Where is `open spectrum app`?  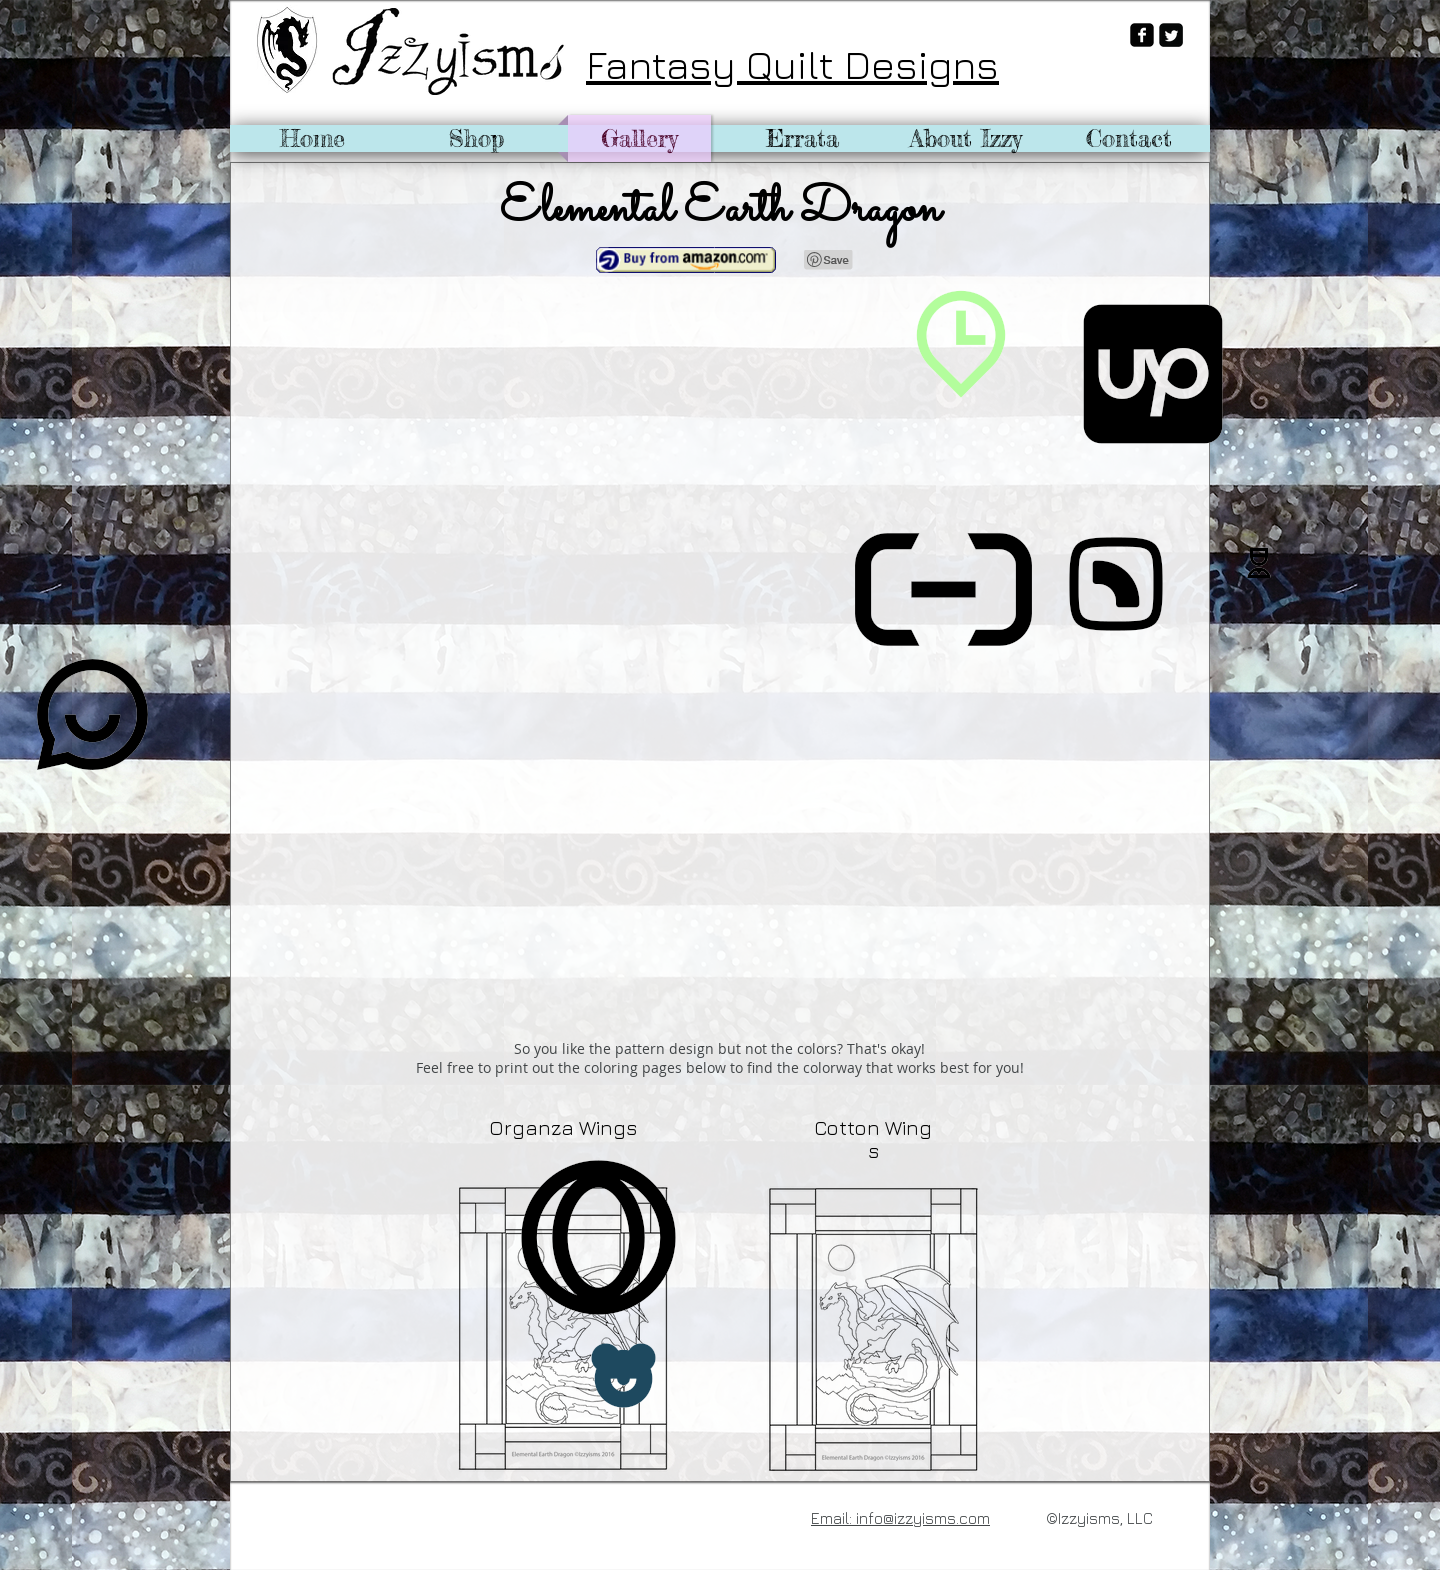 open spectrum app is located at coordinates (1116, 584).